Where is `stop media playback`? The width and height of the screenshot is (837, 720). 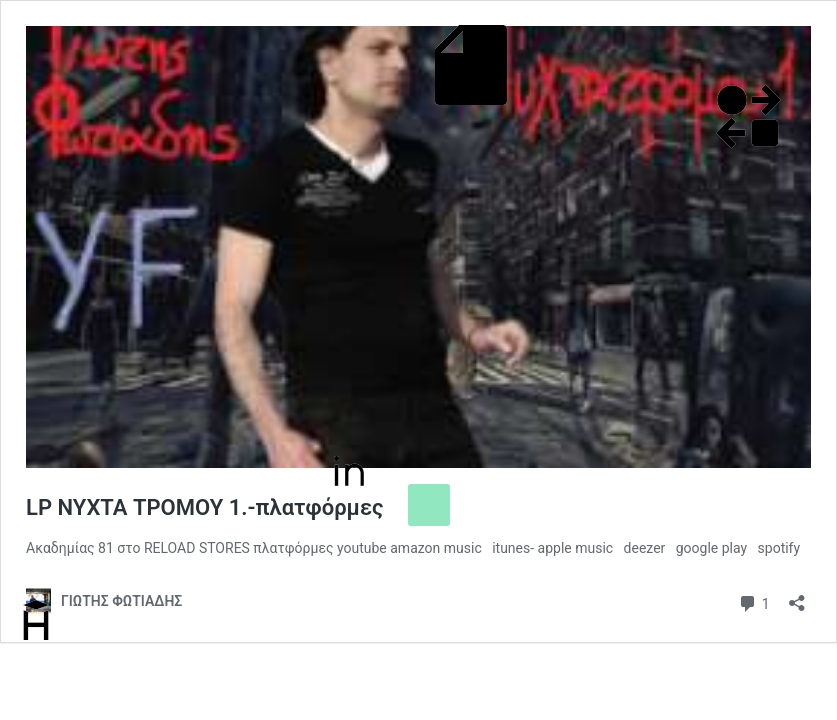 stop media playback is located at coordinates (429, 505).